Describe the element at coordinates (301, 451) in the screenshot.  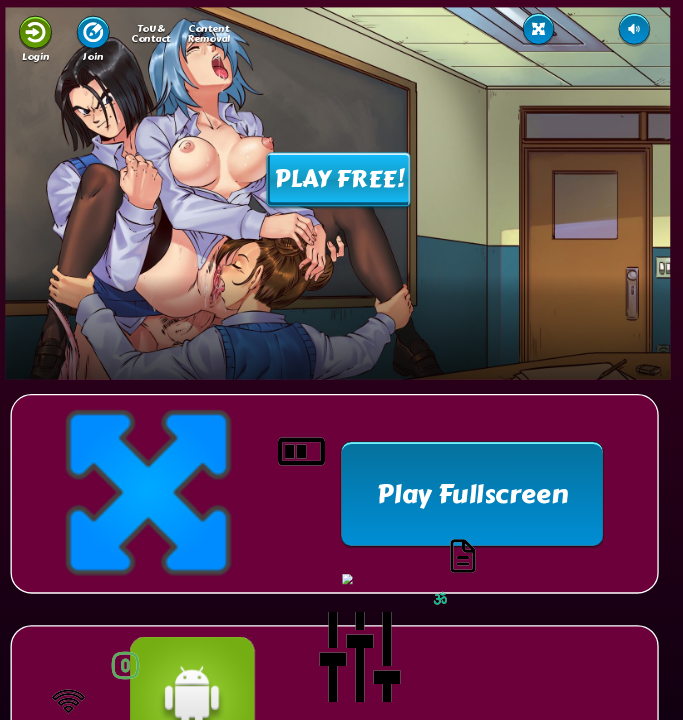
I see `indicates battery at 50% charge` at that location.